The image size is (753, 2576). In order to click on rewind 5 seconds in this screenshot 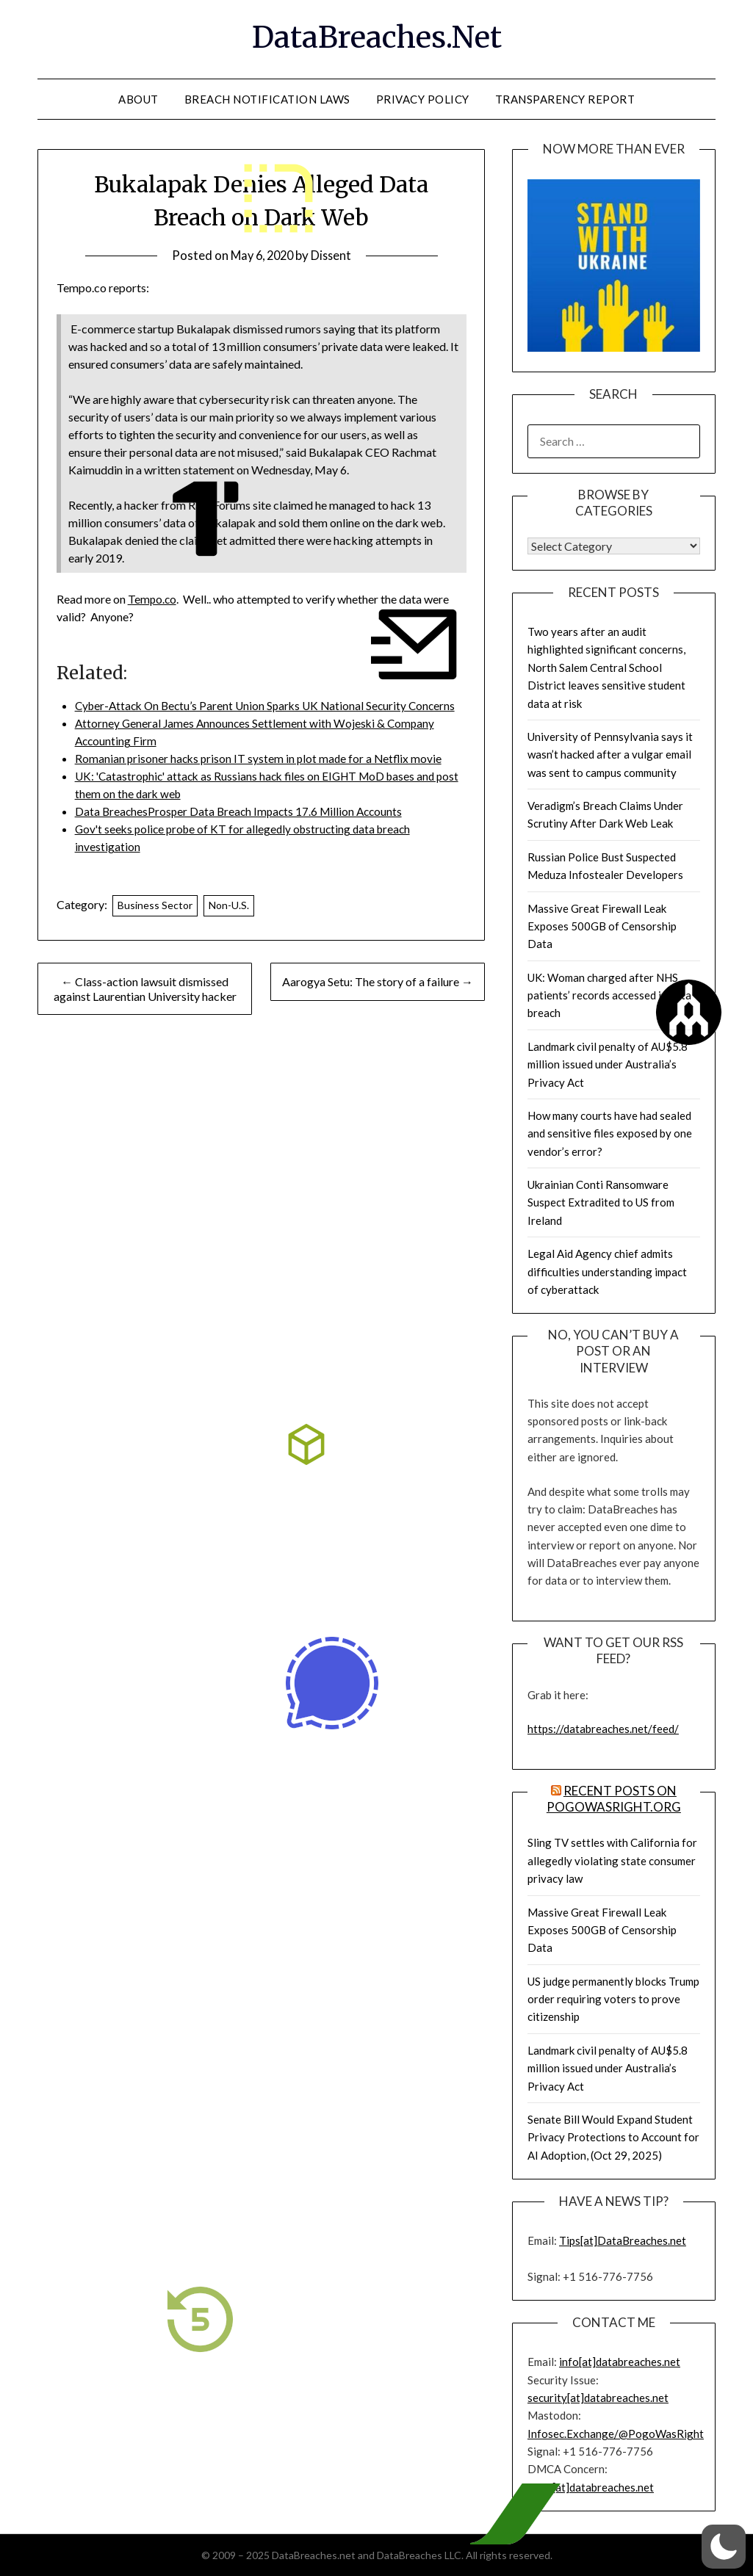, I will do `click(200, 2319)`.